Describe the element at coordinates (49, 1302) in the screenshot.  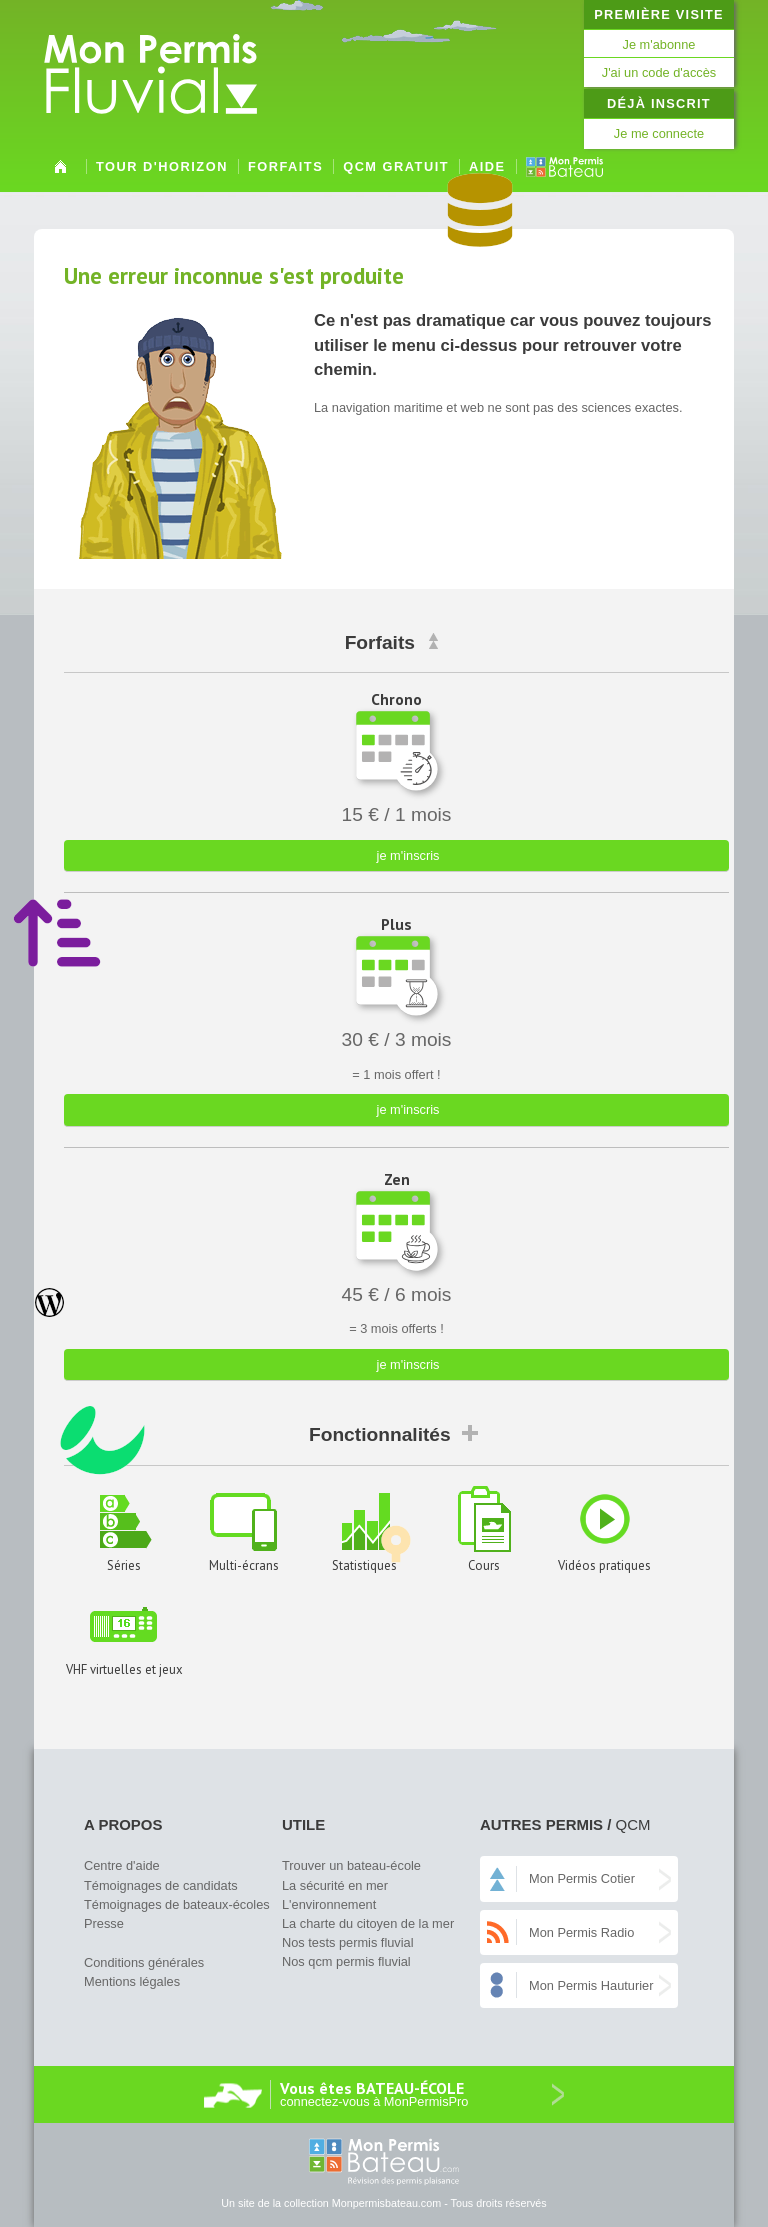
I see `open the WordPress app` at that location.